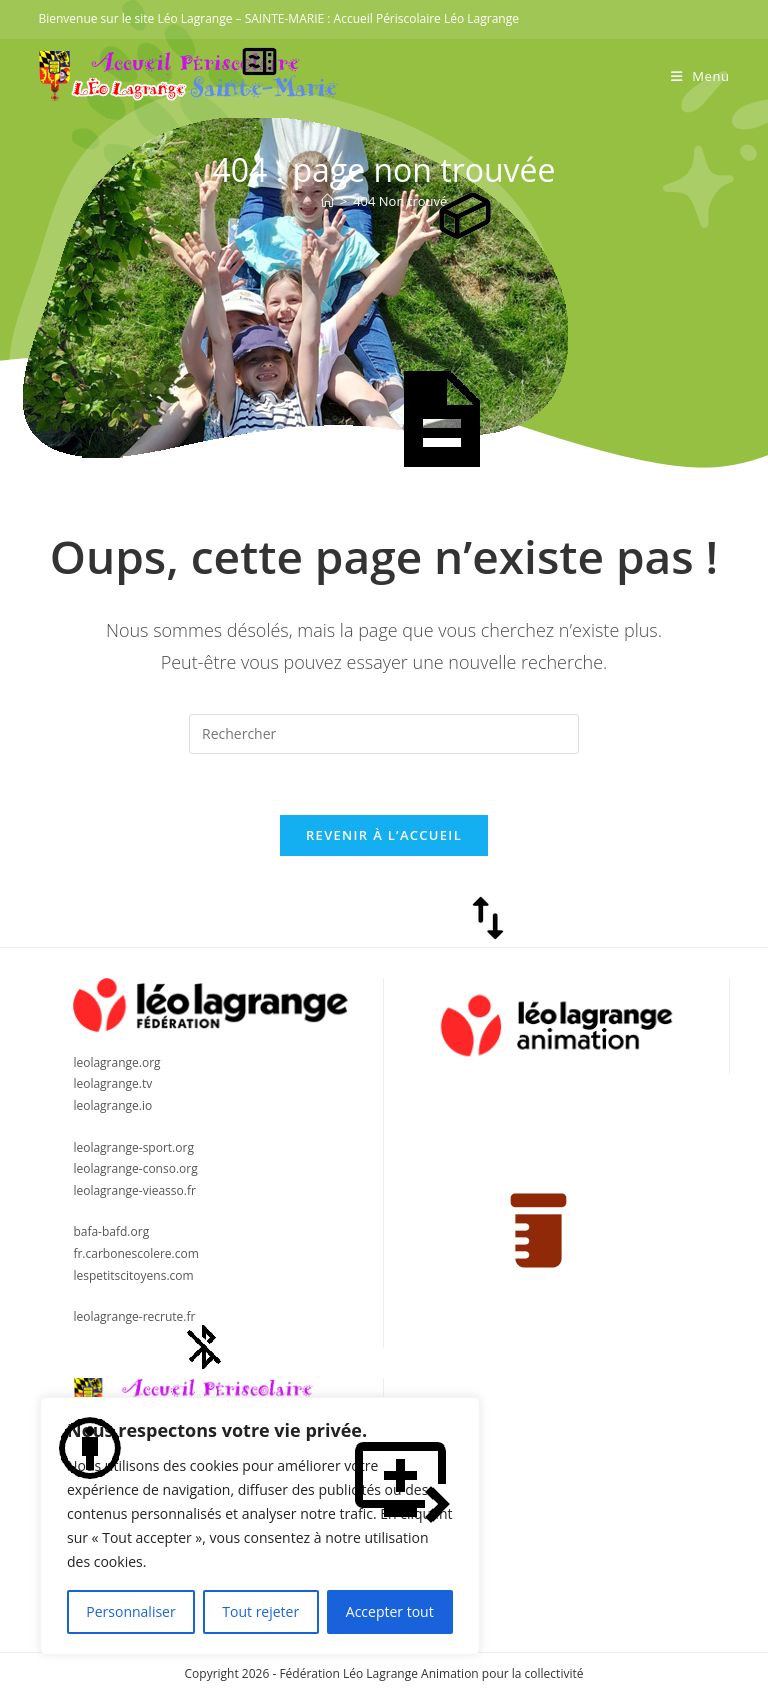  I want to click on swap or reverse the order of items, so click(488, 918).